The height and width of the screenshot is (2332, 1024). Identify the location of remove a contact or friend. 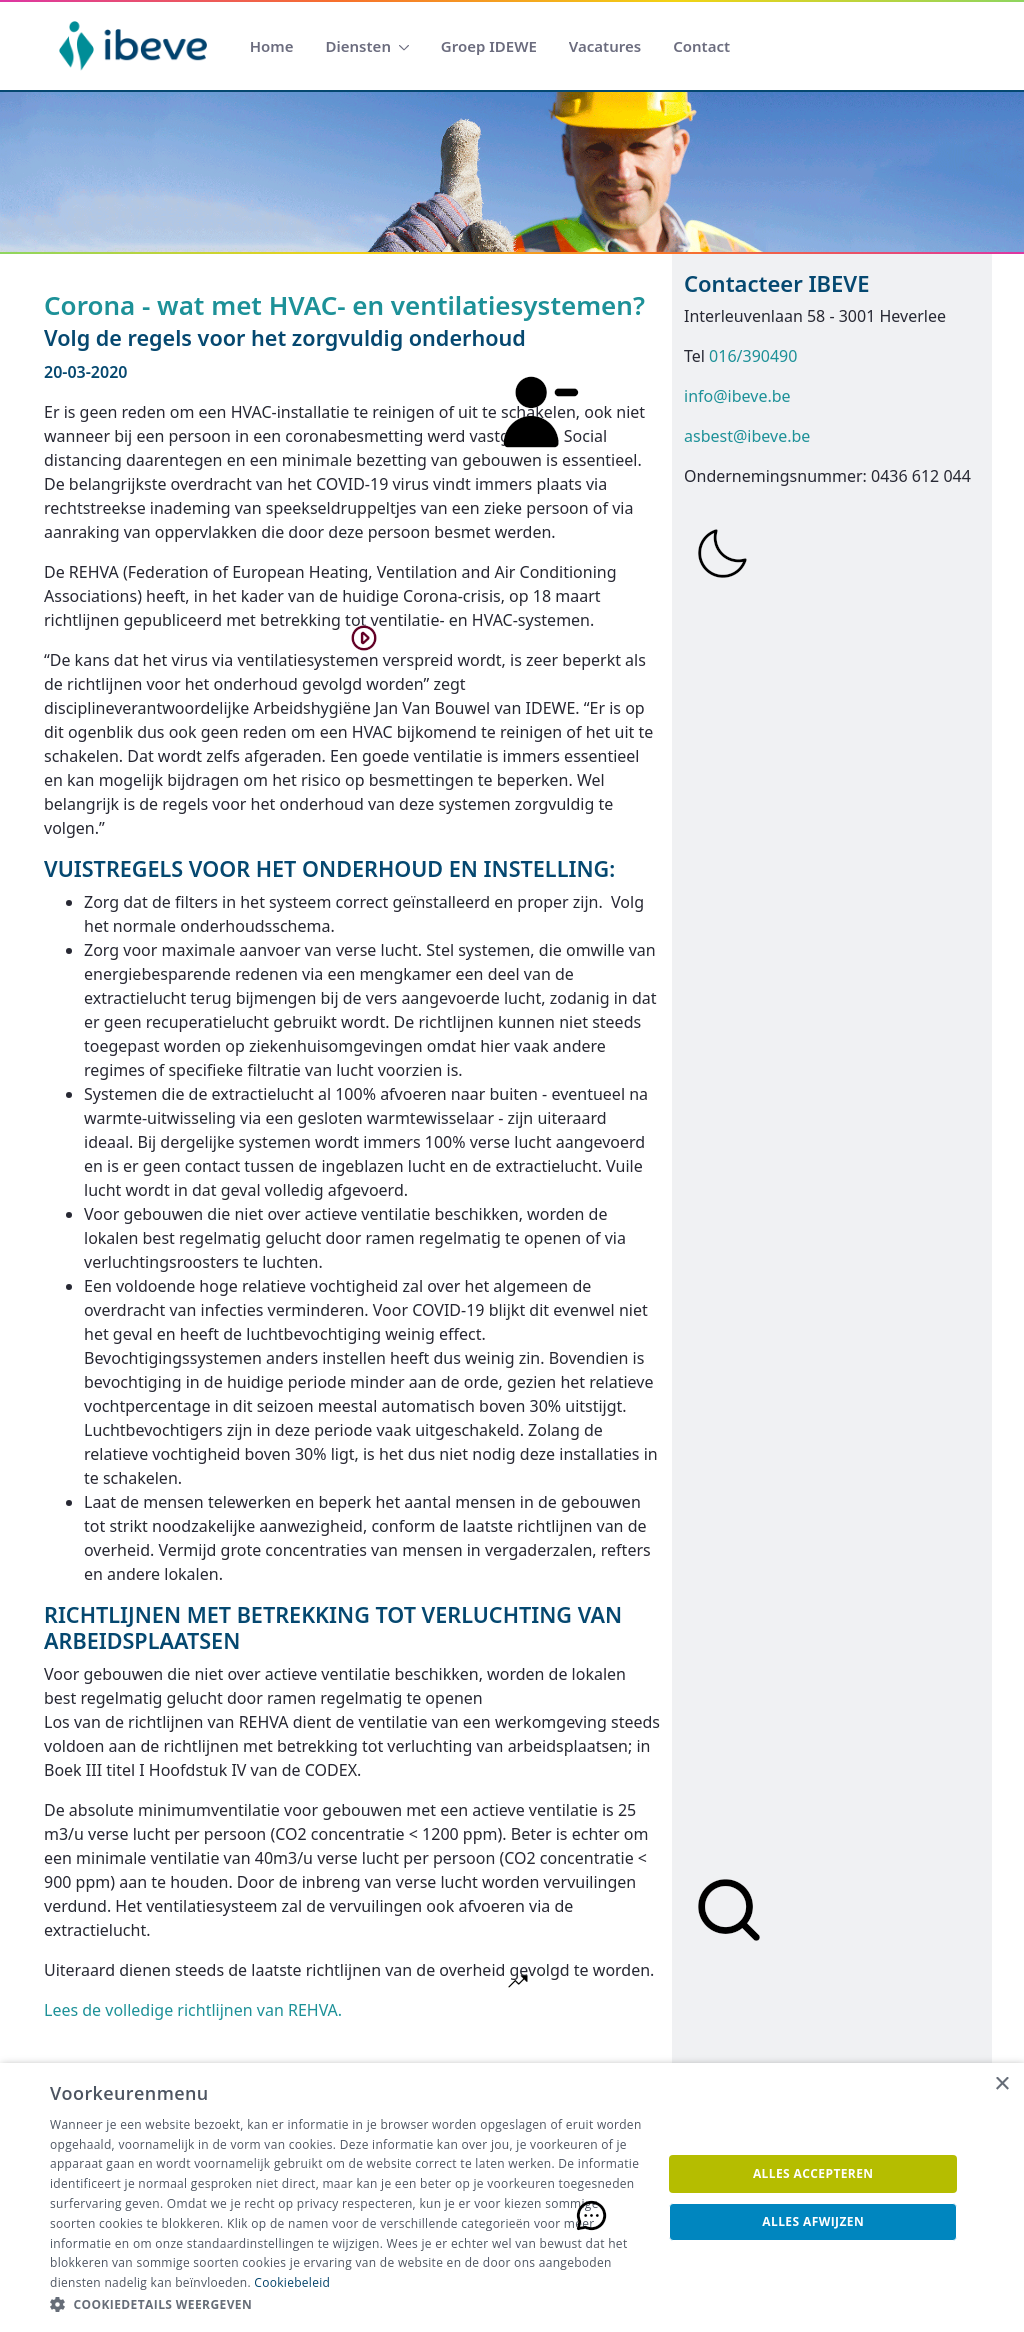
(539, 412).